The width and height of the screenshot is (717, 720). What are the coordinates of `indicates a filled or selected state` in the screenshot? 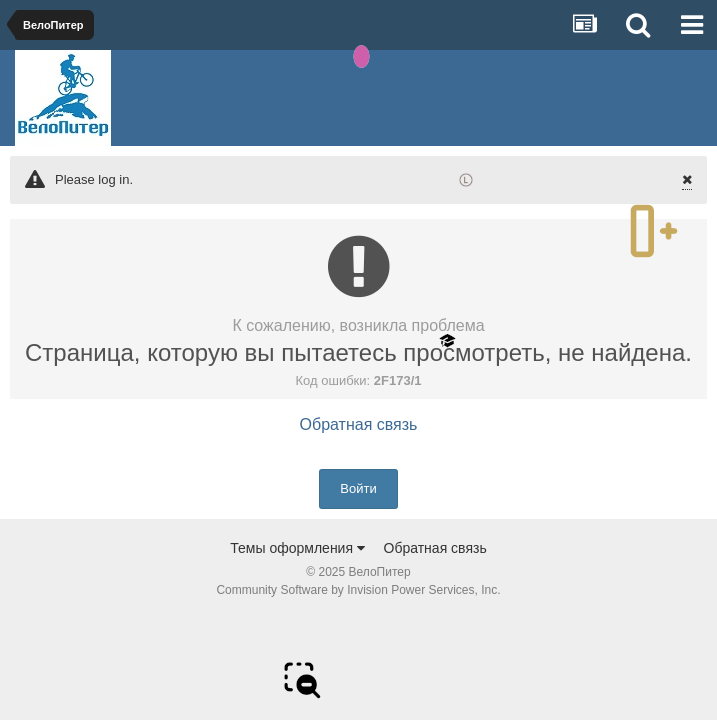 It's located at (361, 56).